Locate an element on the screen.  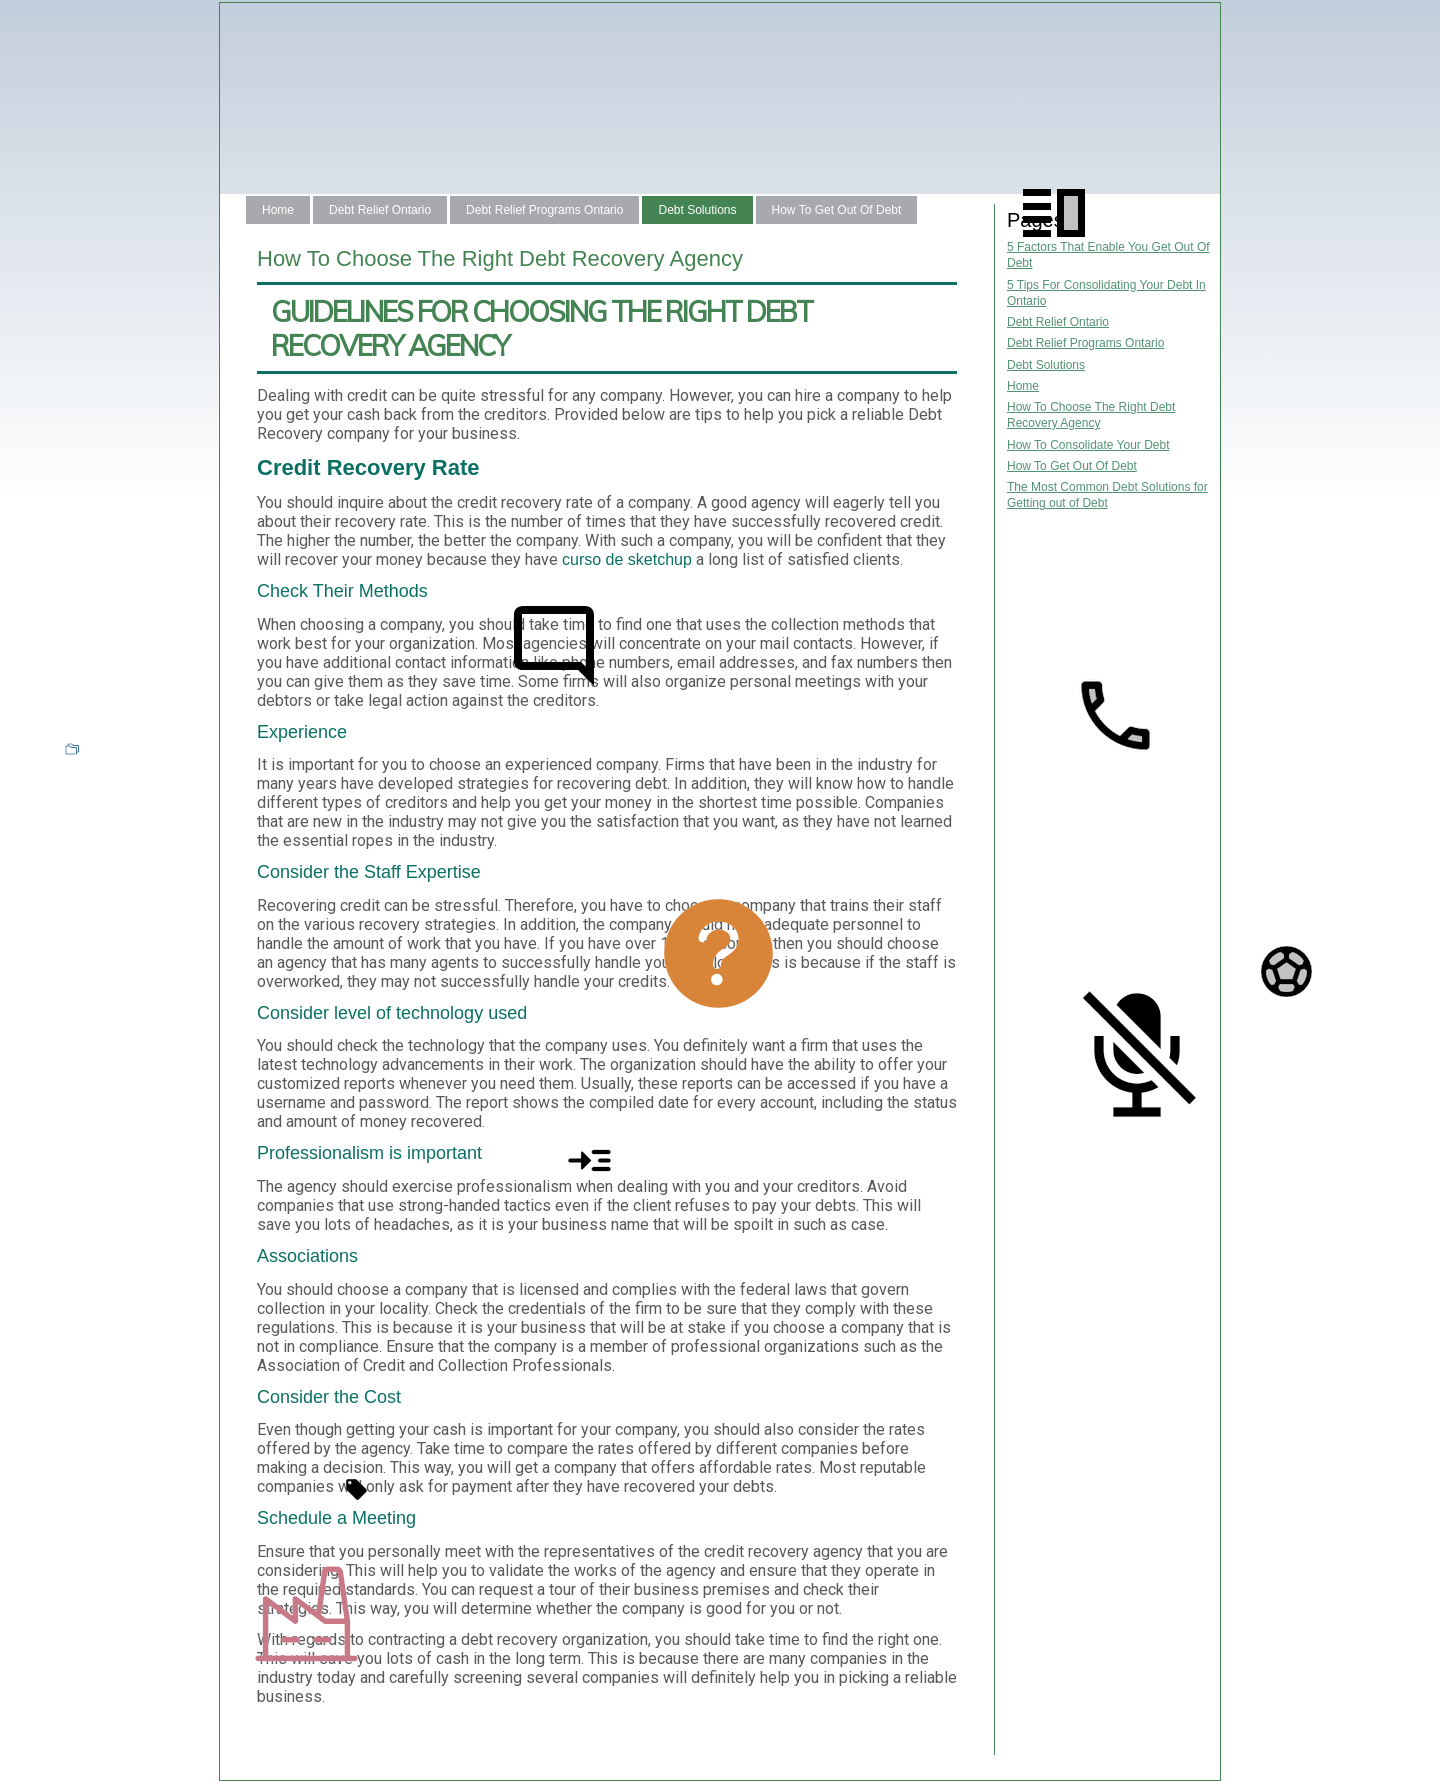
access help or support information is located at coordinates (718, 953).